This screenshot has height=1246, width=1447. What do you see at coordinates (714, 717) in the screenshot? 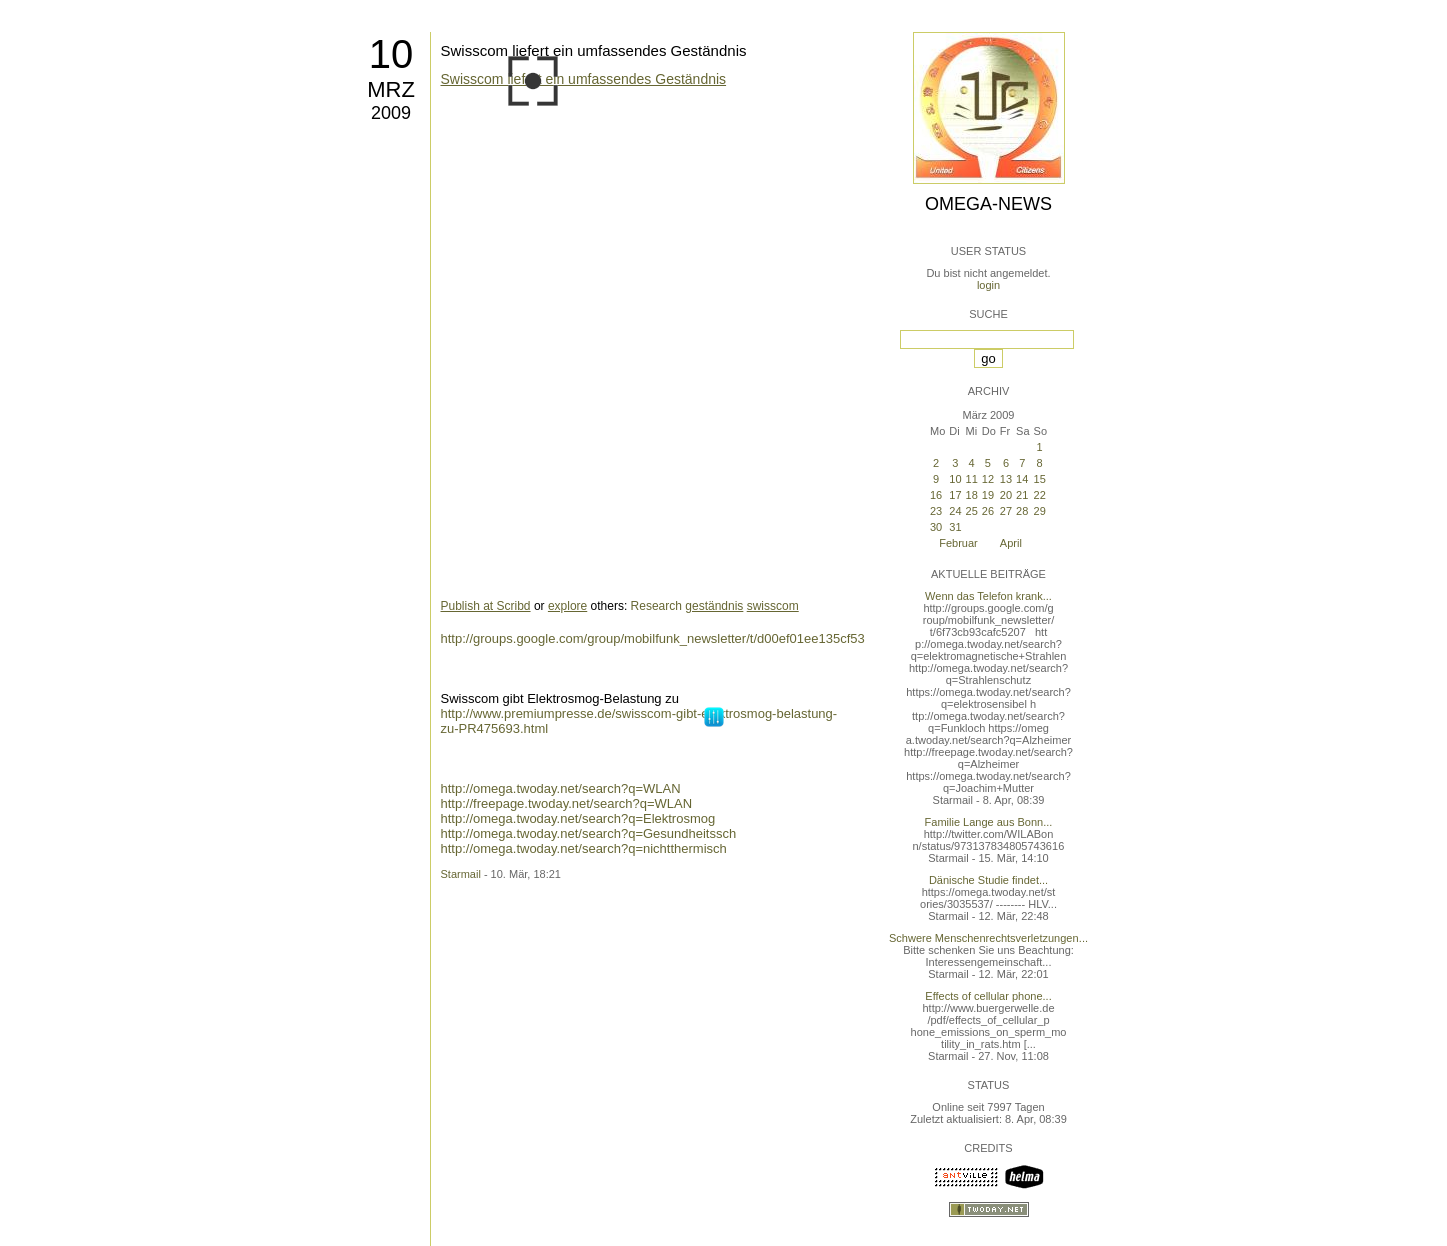
I see `open easyeffects audio processing app` at bounding box center [714, 717].